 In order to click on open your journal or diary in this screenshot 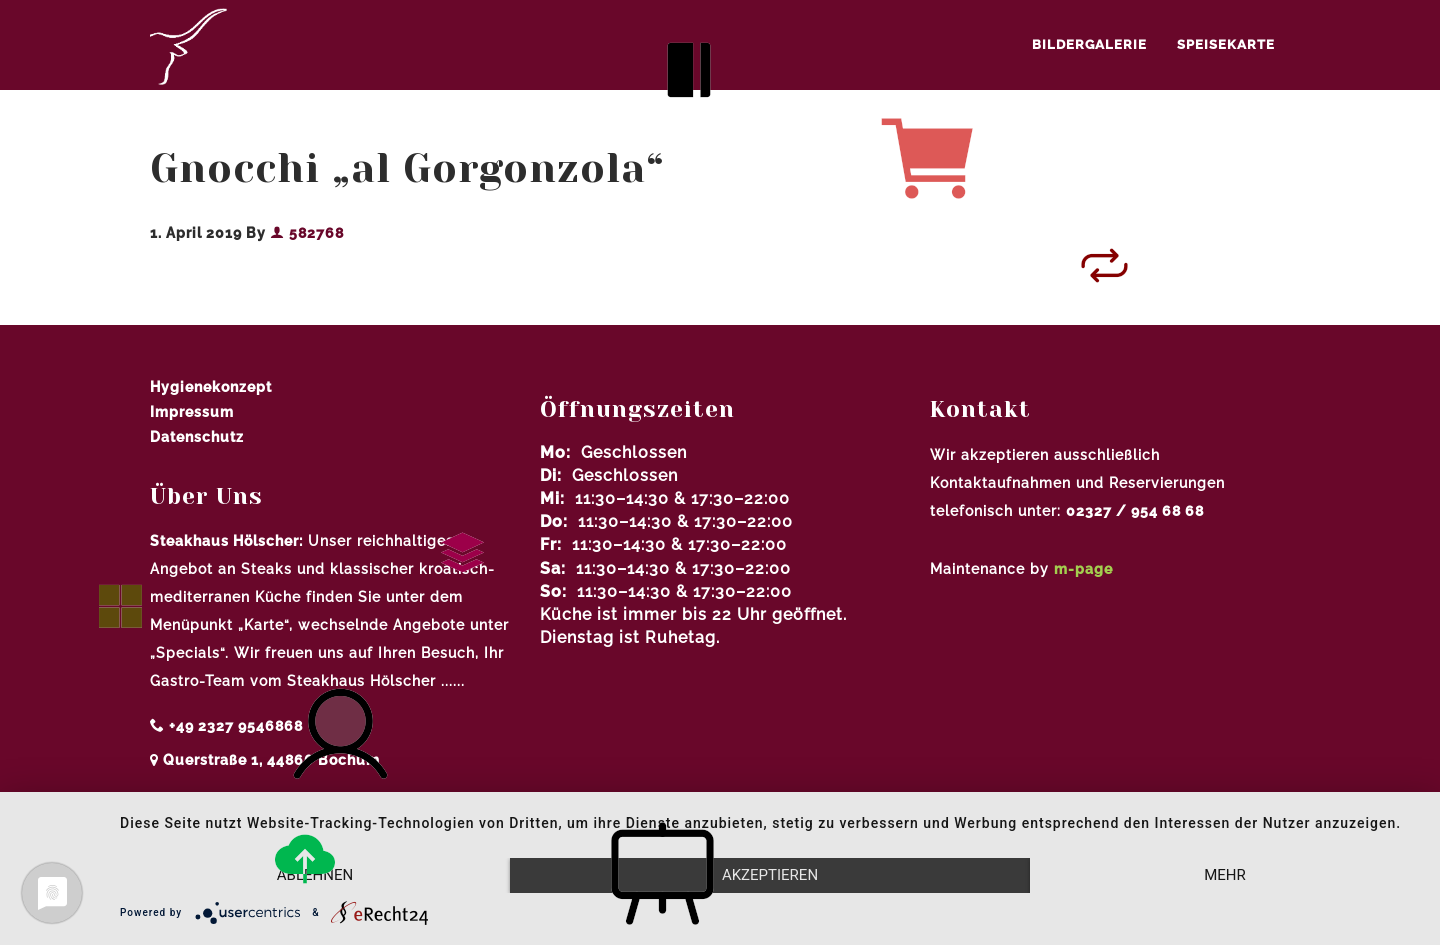, I will do `click(689, 70)`.